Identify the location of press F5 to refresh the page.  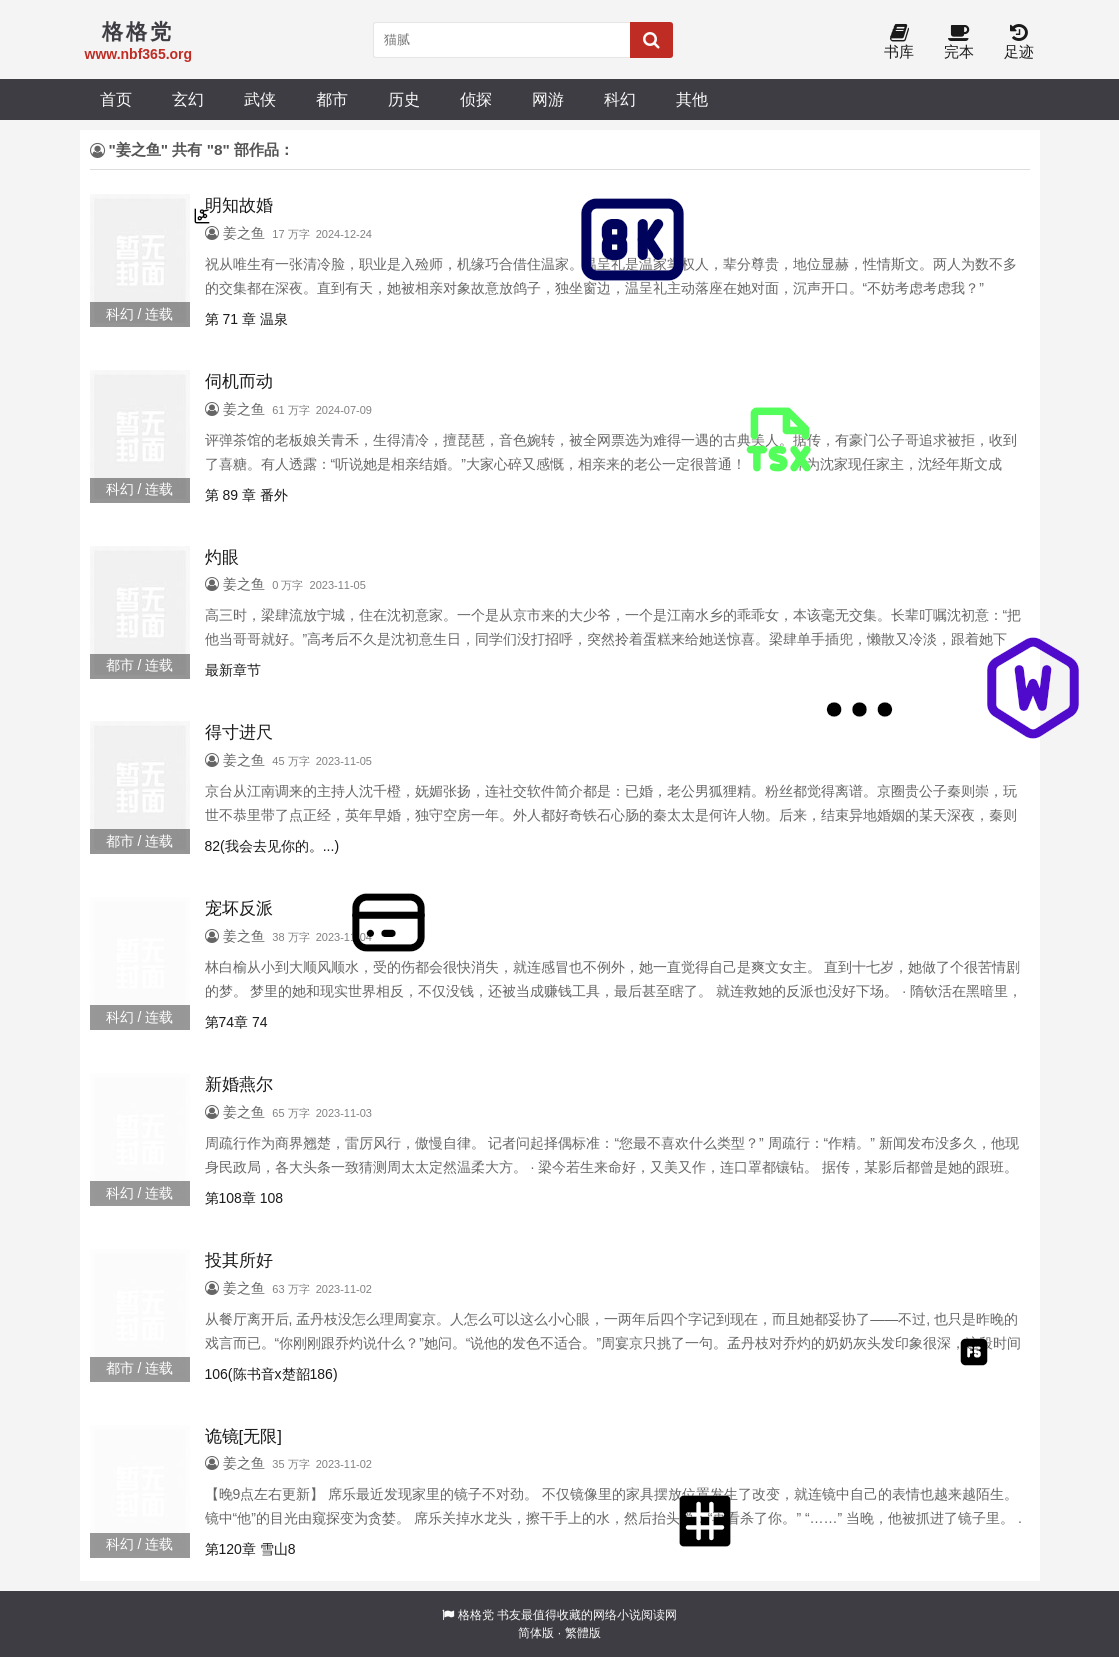
(974, 1352).